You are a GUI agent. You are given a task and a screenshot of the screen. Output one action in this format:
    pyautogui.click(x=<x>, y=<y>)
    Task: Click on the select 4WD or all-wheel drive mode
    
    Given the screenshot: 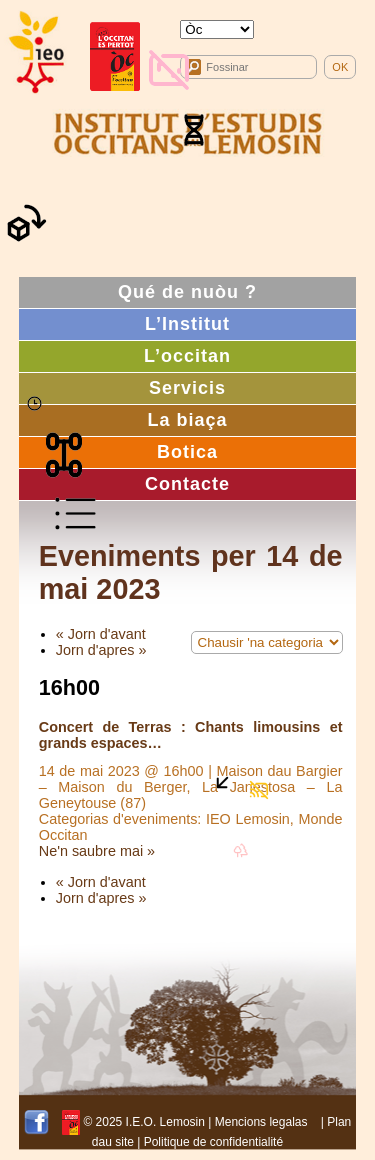 What is the action you would take?
    pyautogui.click(x=64, y=455)
    